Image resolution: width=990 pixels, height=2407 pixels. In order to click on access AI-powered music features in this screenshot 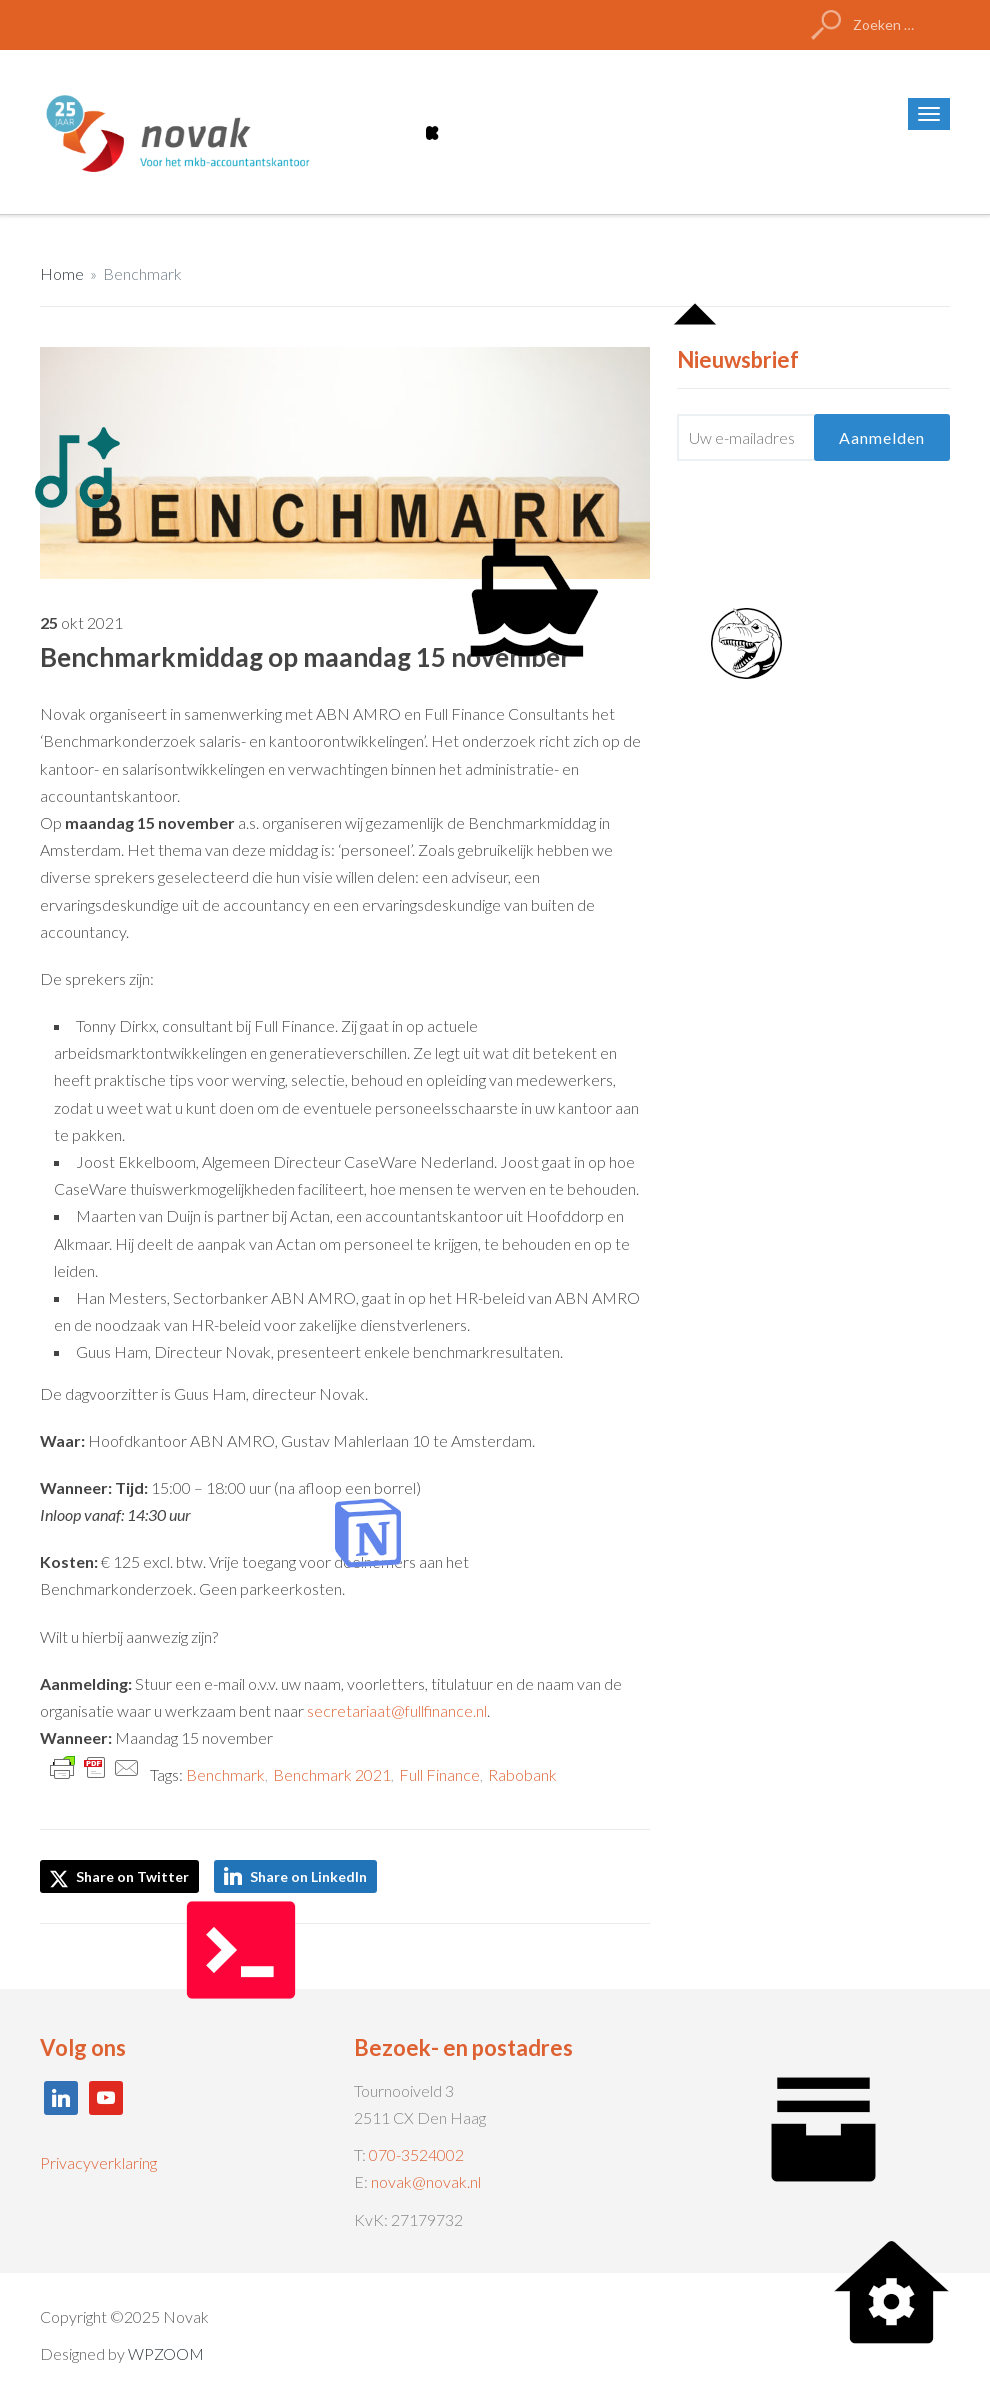, I will do `click(79, 471)`.